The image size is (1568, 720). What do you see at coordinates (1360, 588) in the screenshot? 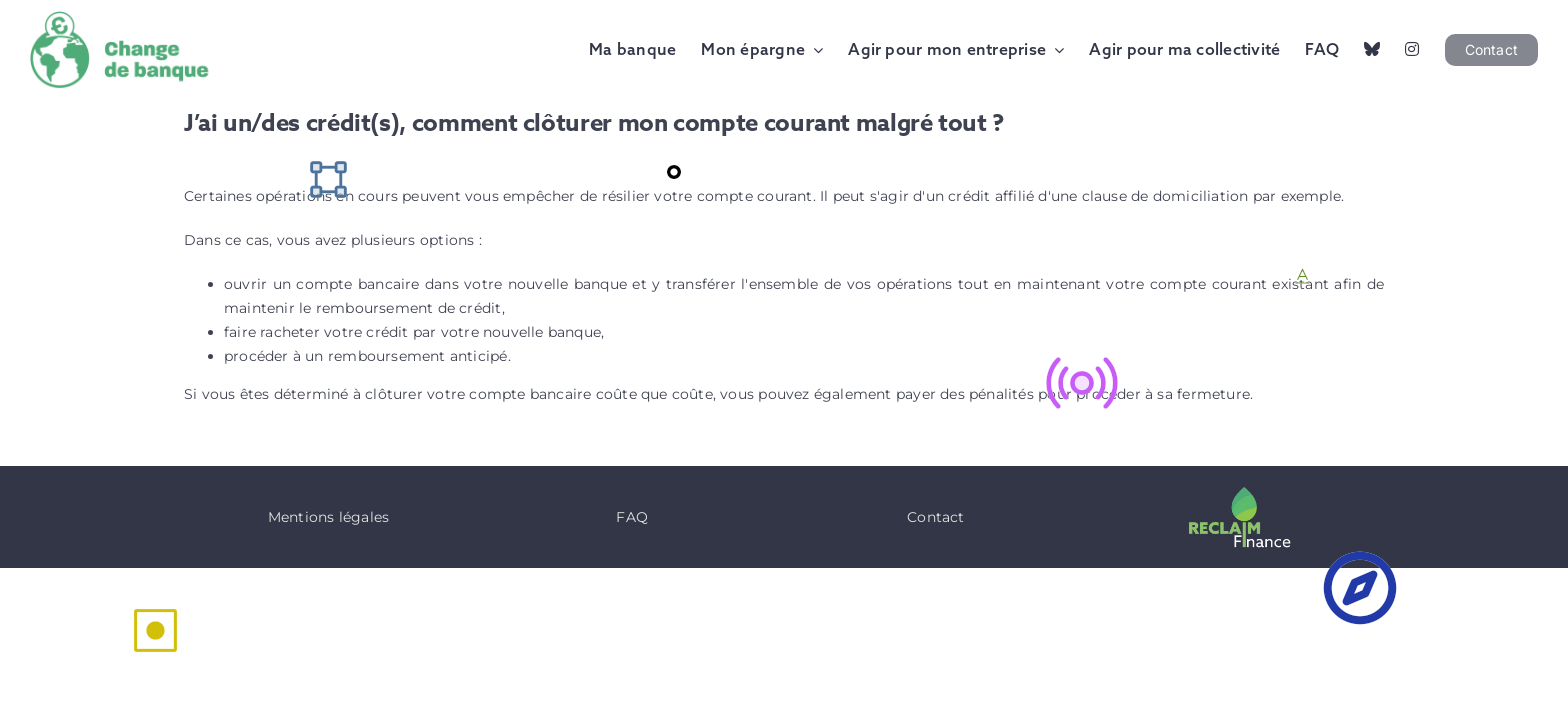
I see `open navigation or directions` at bounding box center [1360, 588].